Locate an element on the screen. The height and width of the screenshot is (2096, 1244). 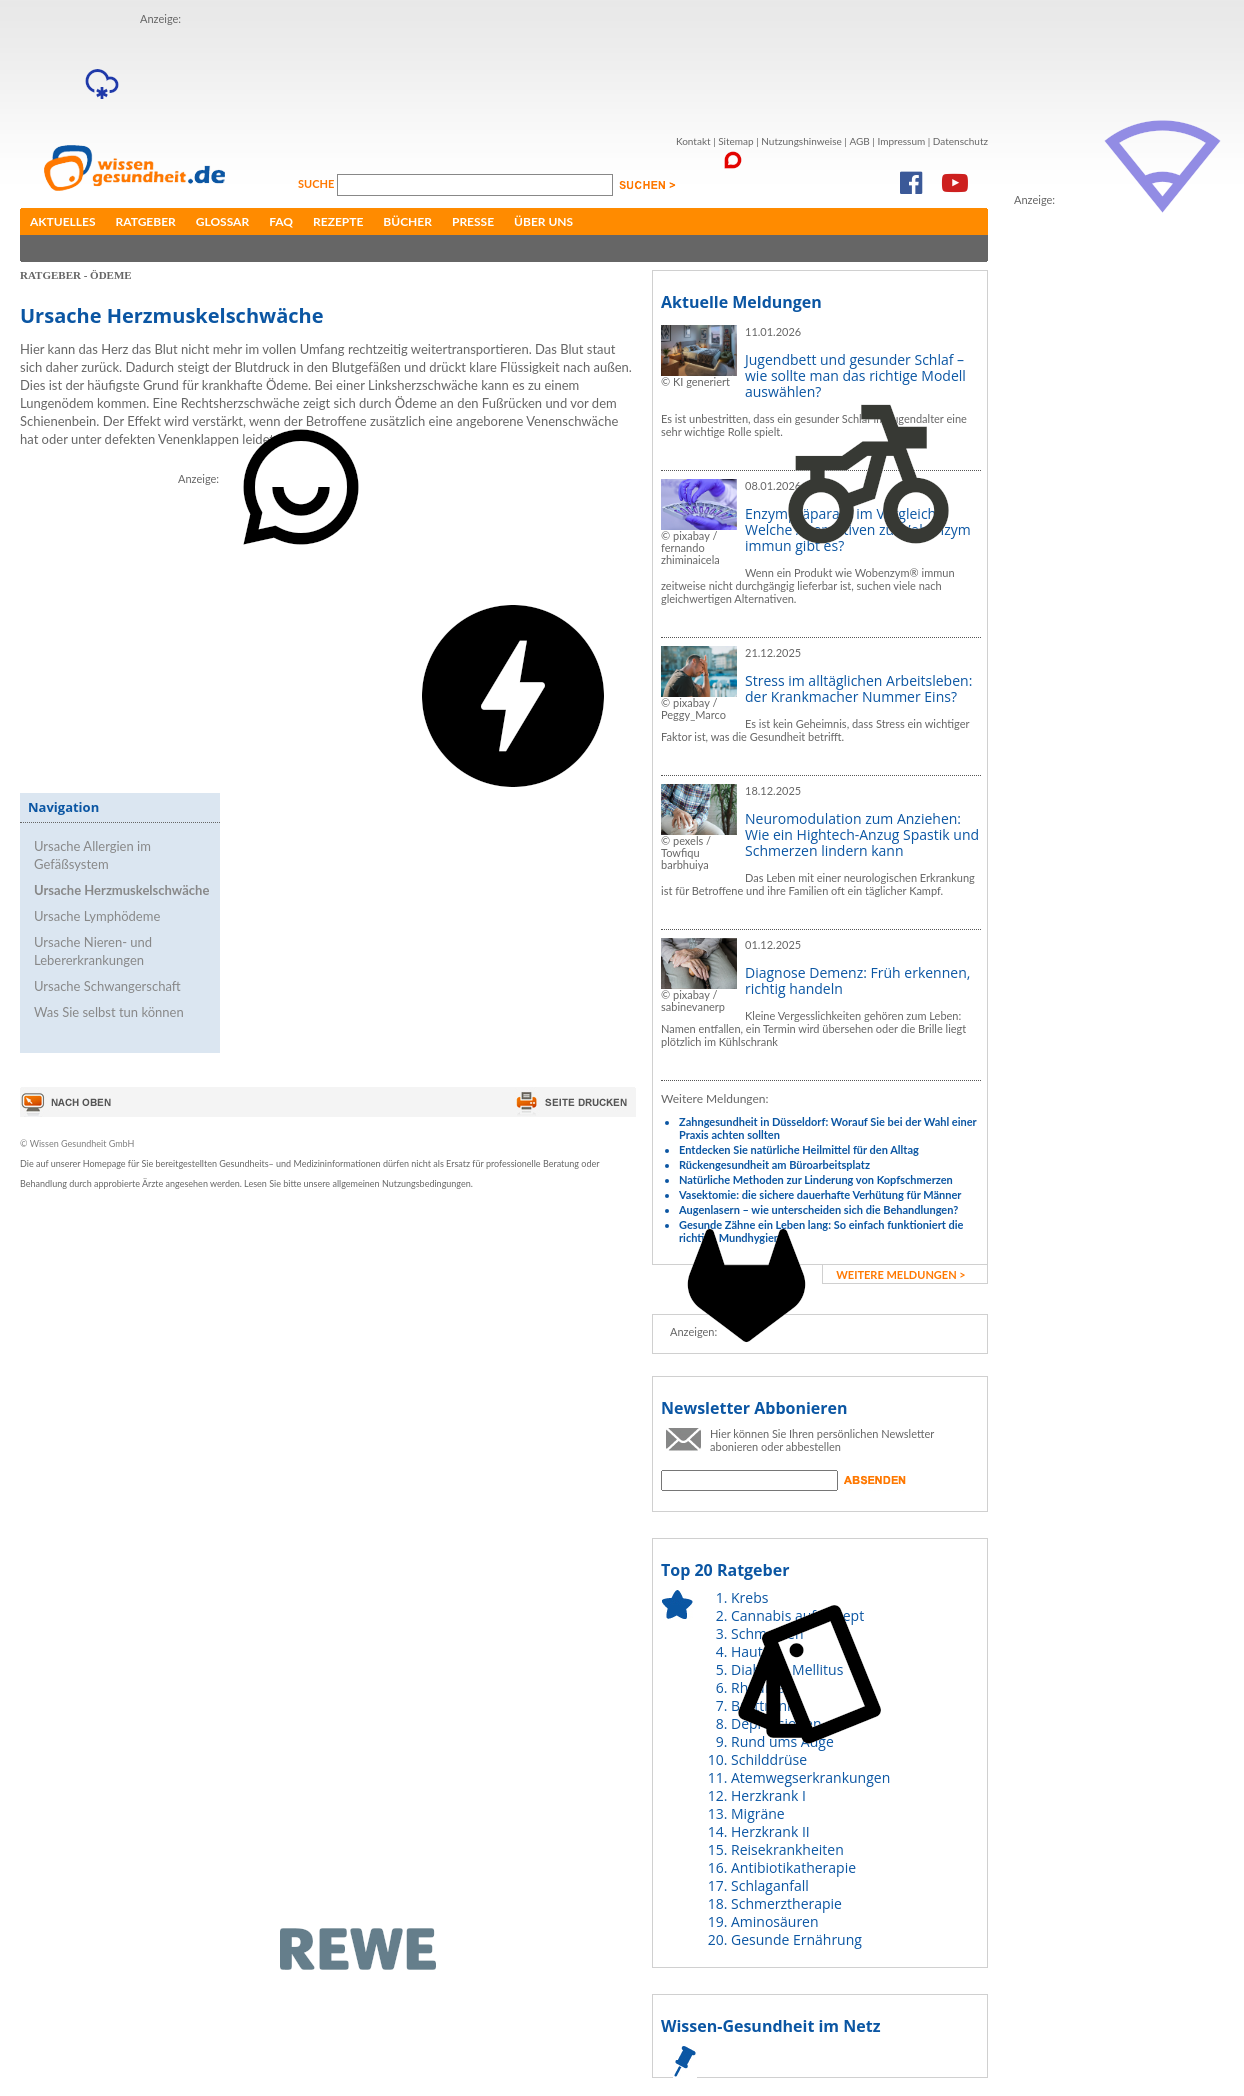
open GitLab repository is located at coordinates (746, 1285).